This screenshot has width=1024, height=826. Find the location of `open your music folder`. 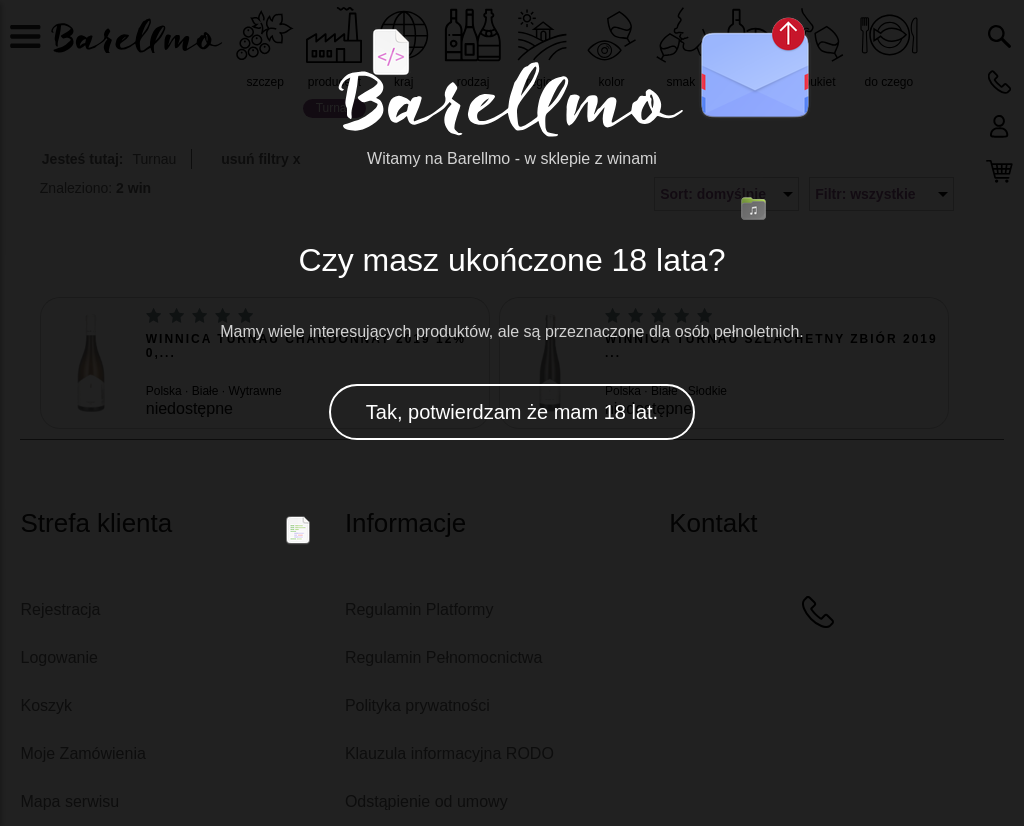

open your music folder is located at coordinates (753, 208).